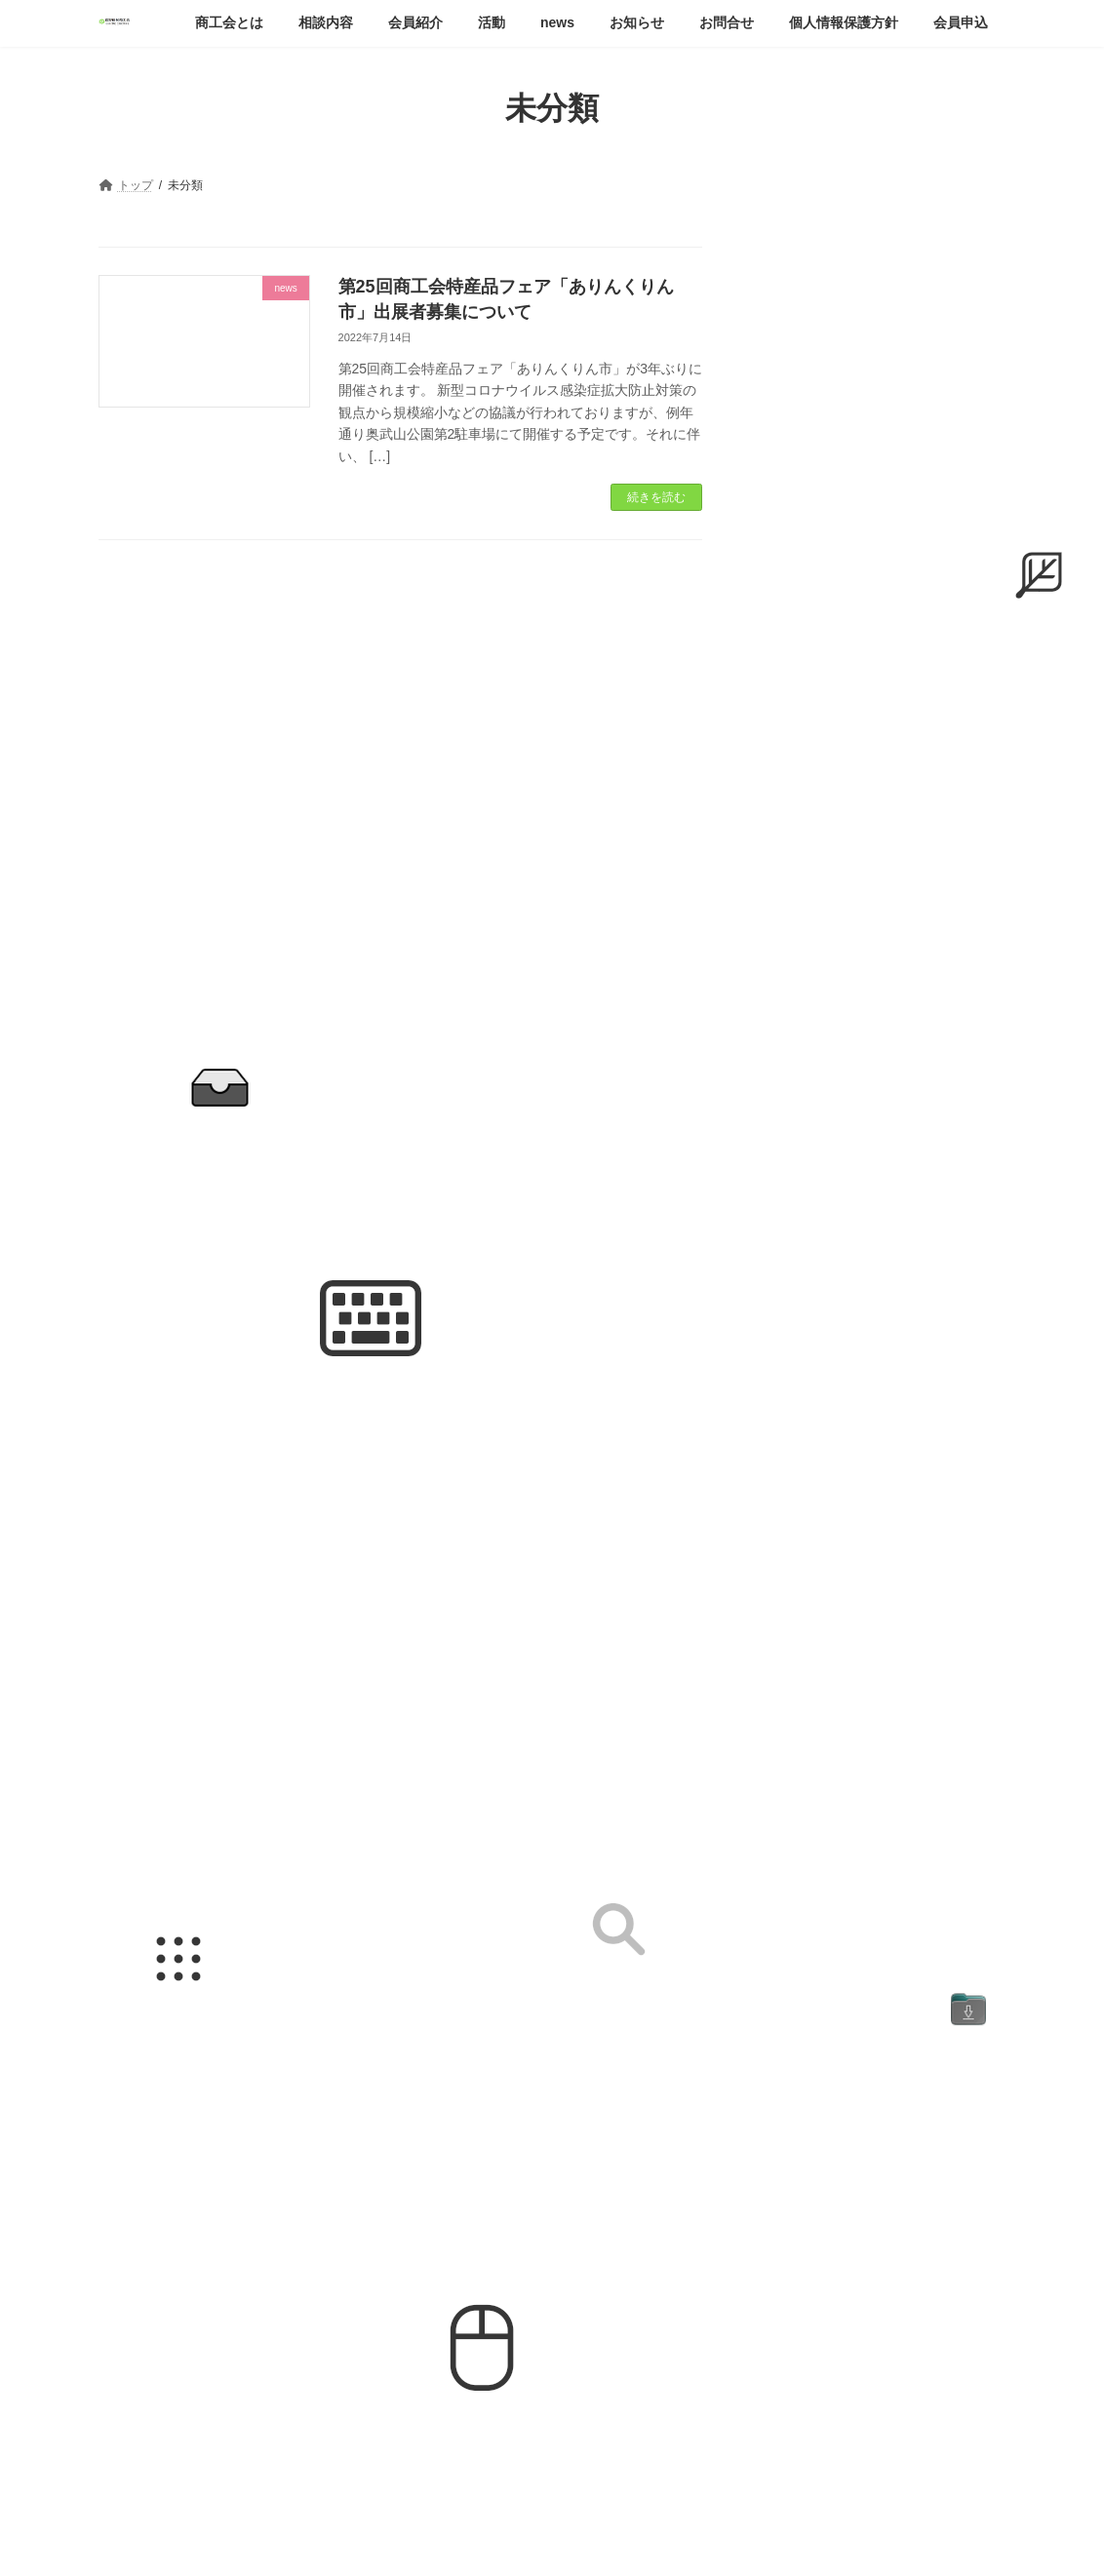 The width and height of the screenshot is (1104, 2576). Describe the element at coordinates (968, 2009) in the screenshot. I see `open your downloads folder` at that location.